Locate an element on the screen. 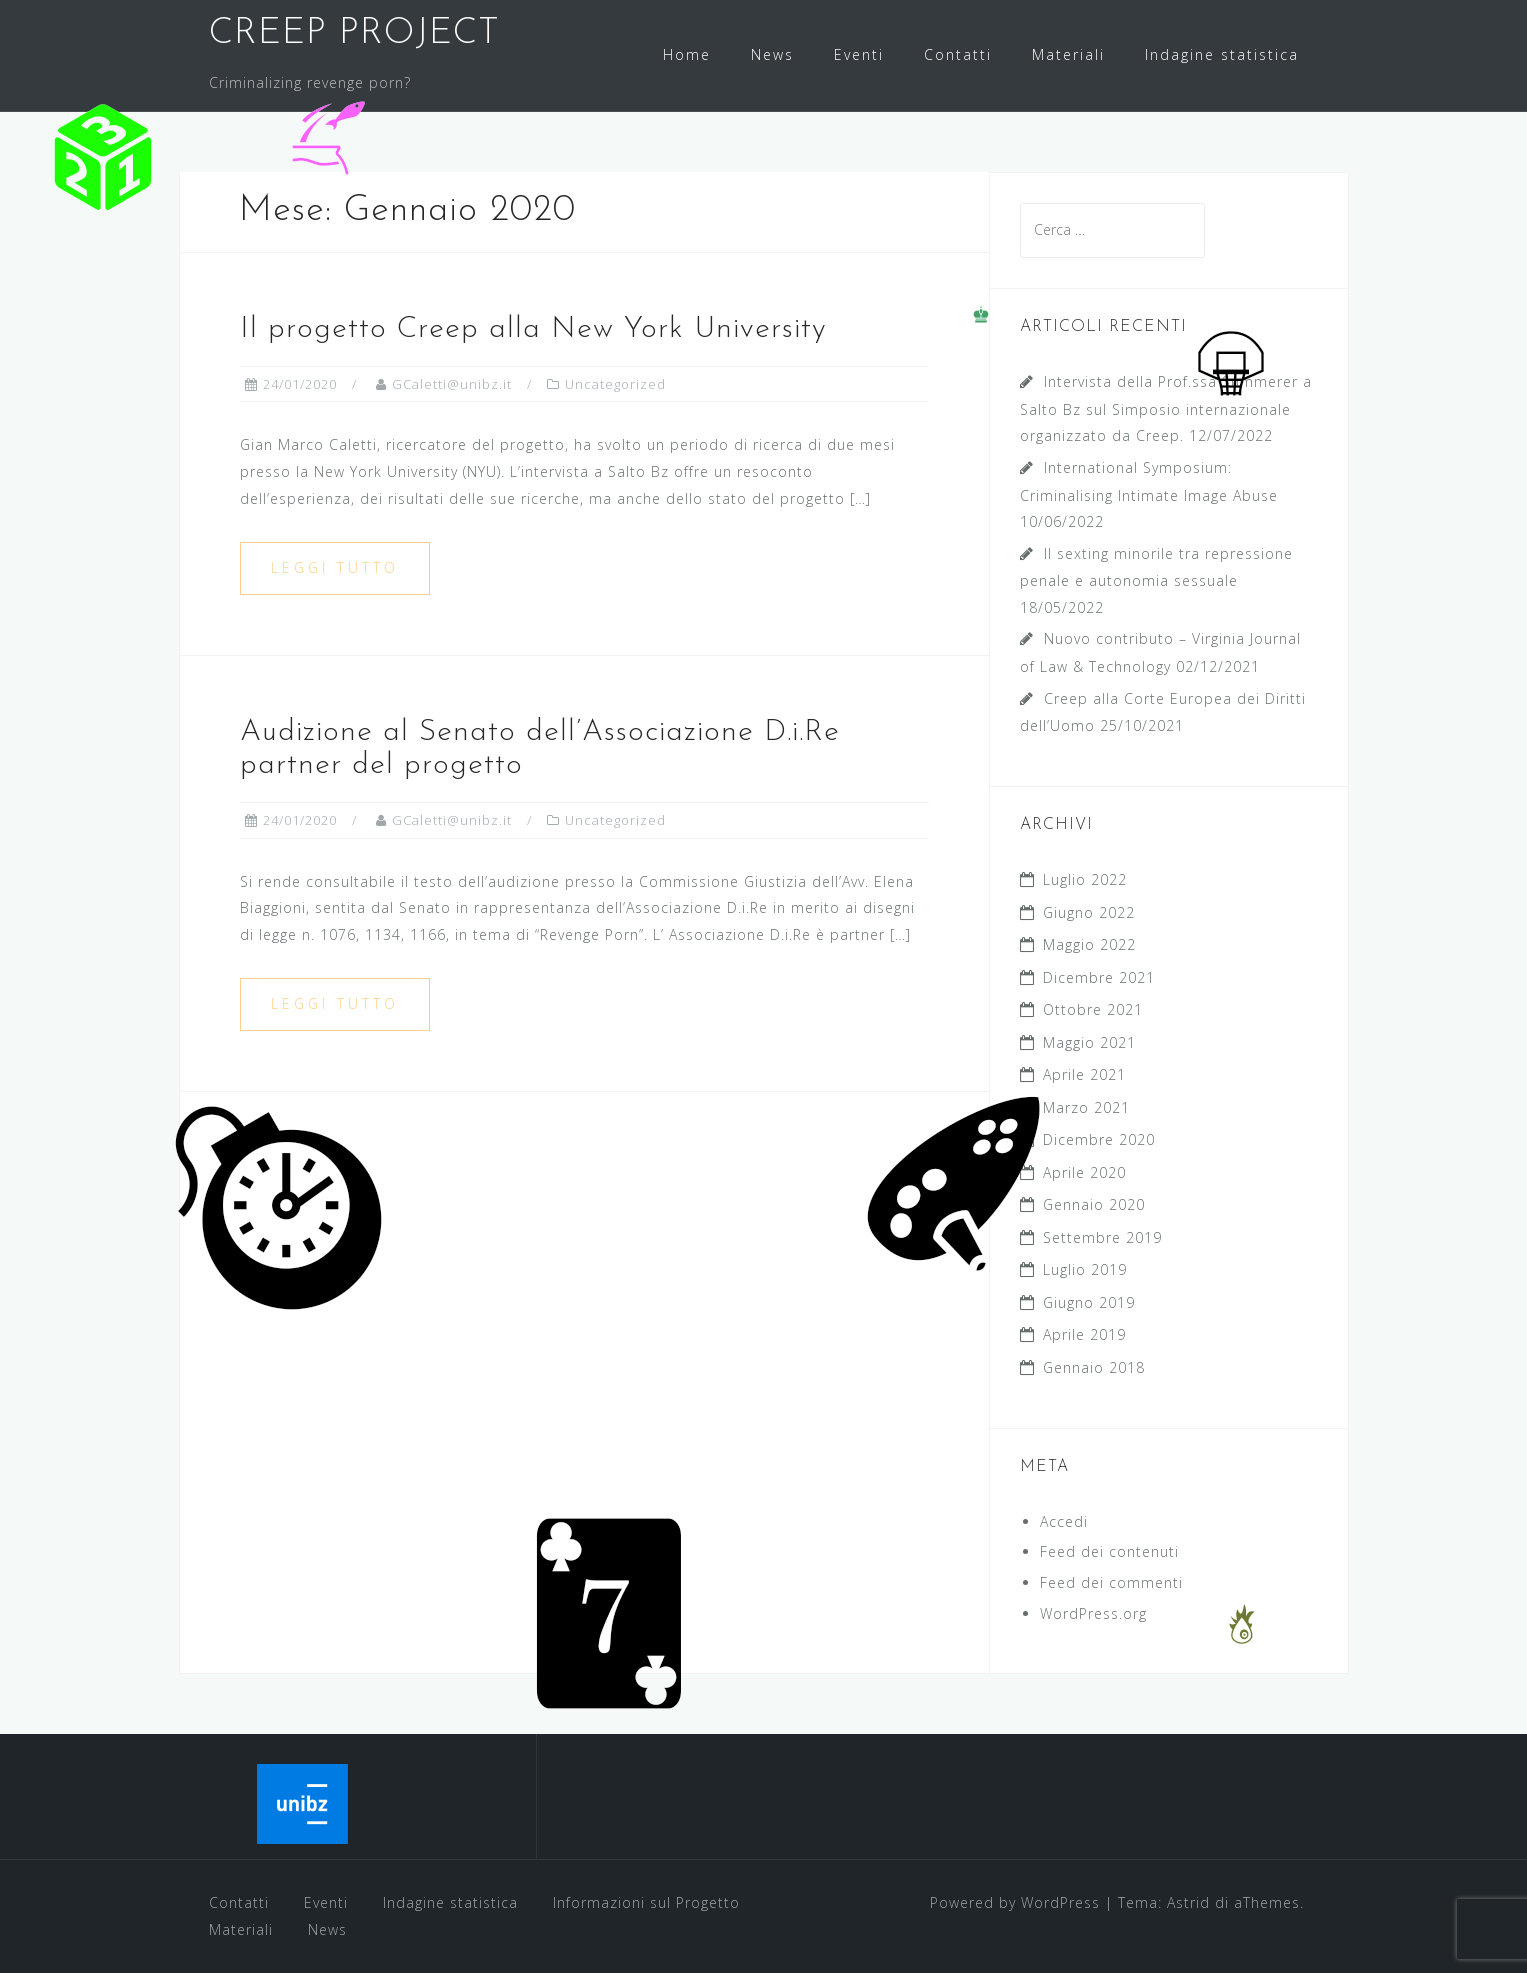  select a spirit or ethereal character class is located at coordinates (1242, 1624).